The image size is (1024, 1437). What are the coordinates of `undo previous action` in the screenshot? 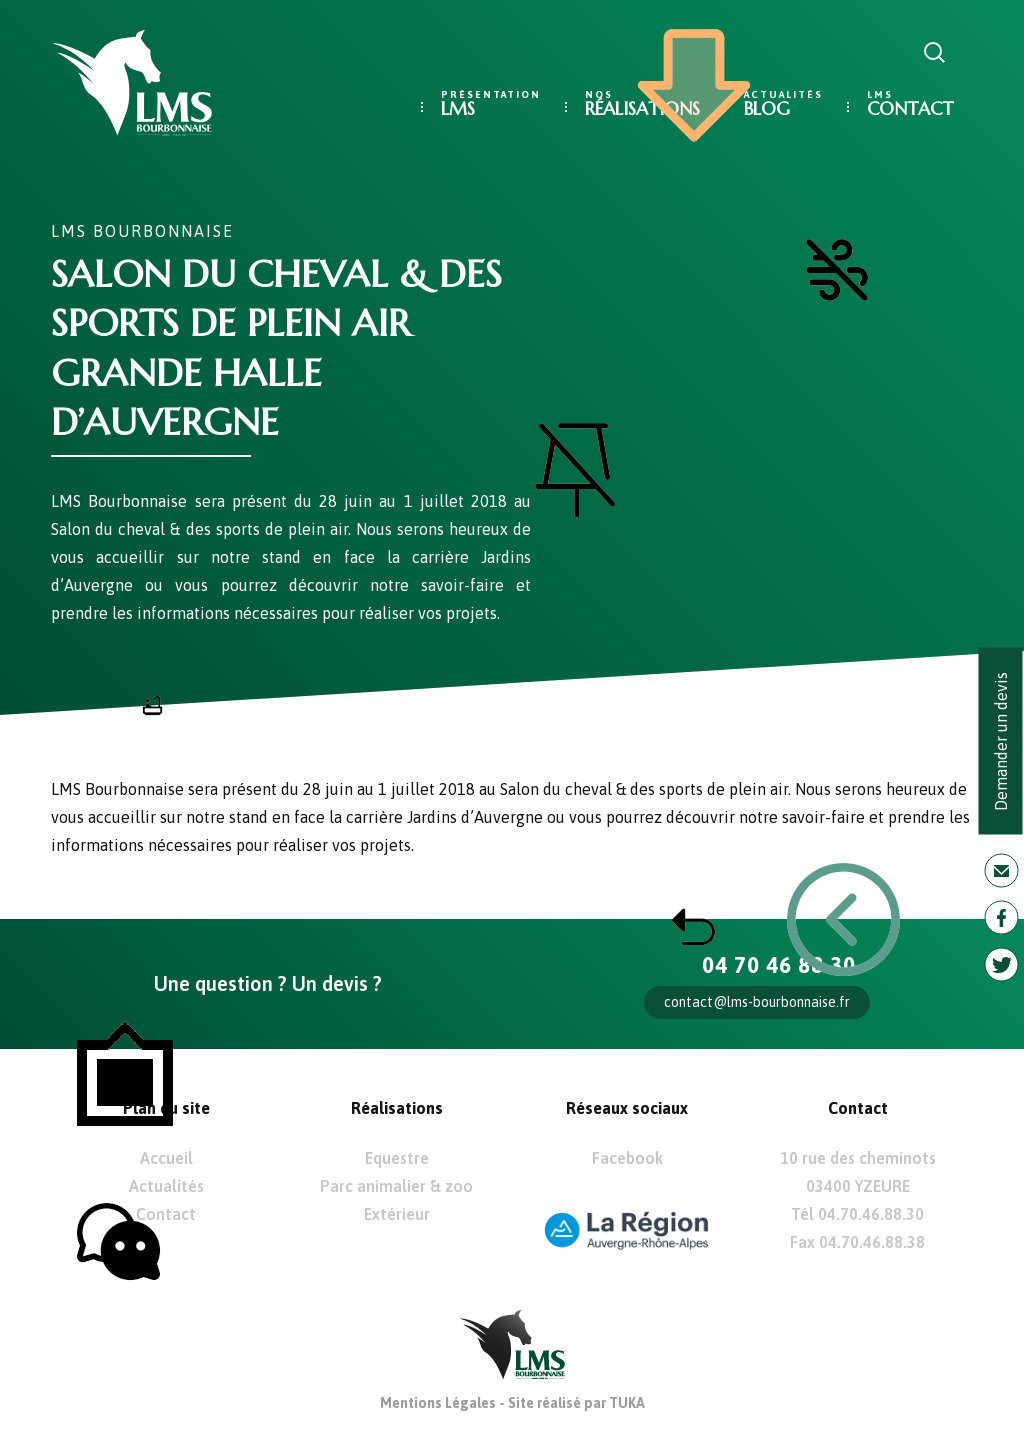 It's located at (693, 928).